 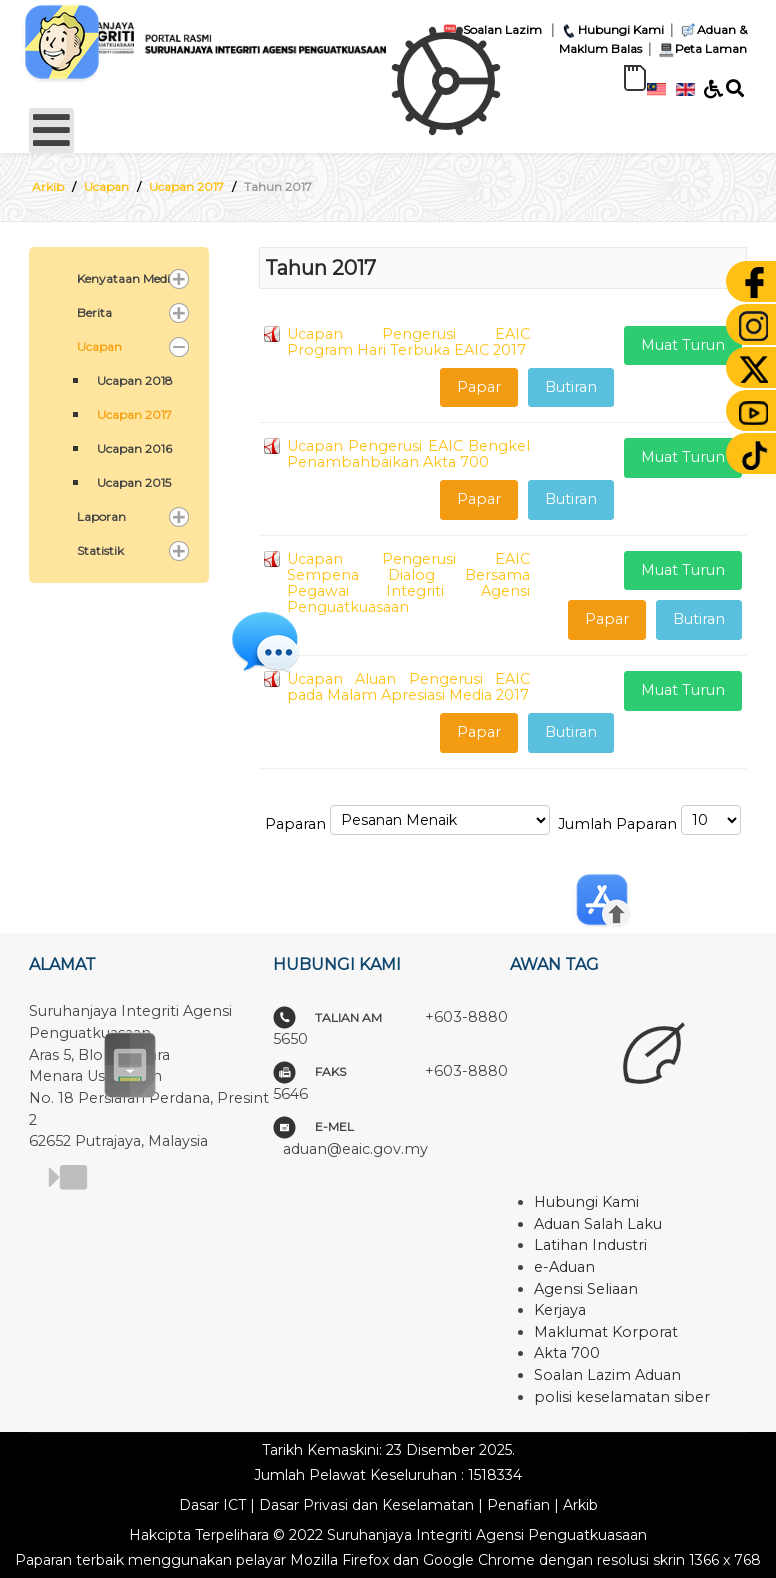 What do you see at coordinates (446, 81) in the screenshot?
I see `access system settings and preferences` at bounding box center [446, 81].